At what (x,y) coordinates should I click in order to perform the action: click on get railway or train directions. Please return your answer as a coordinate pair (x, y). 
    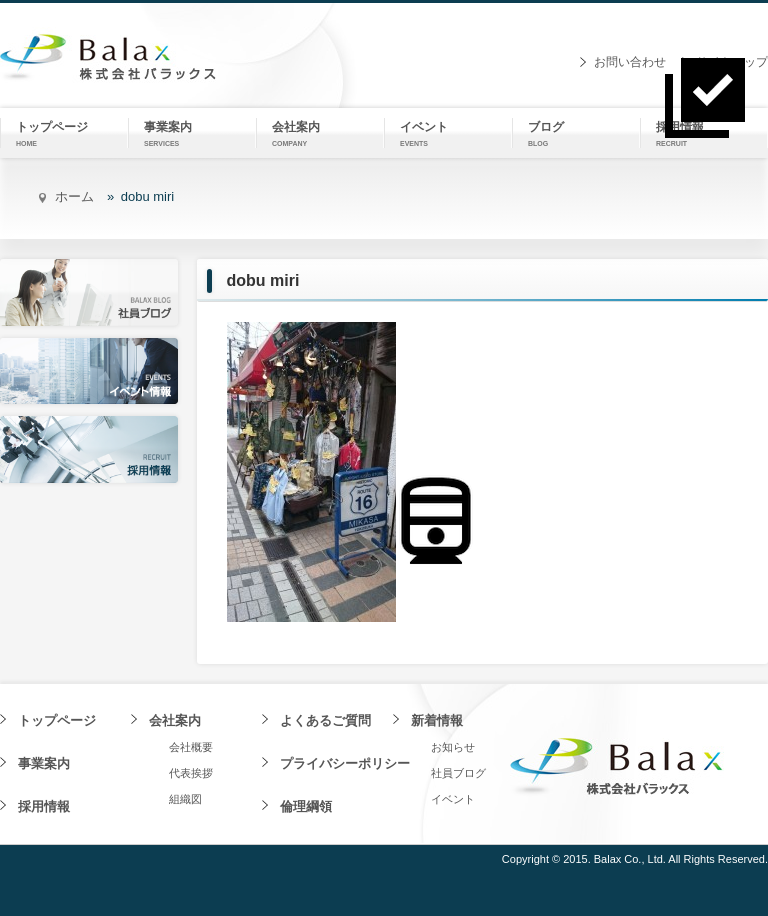
    Looking at the image, I should click on (436, 525).